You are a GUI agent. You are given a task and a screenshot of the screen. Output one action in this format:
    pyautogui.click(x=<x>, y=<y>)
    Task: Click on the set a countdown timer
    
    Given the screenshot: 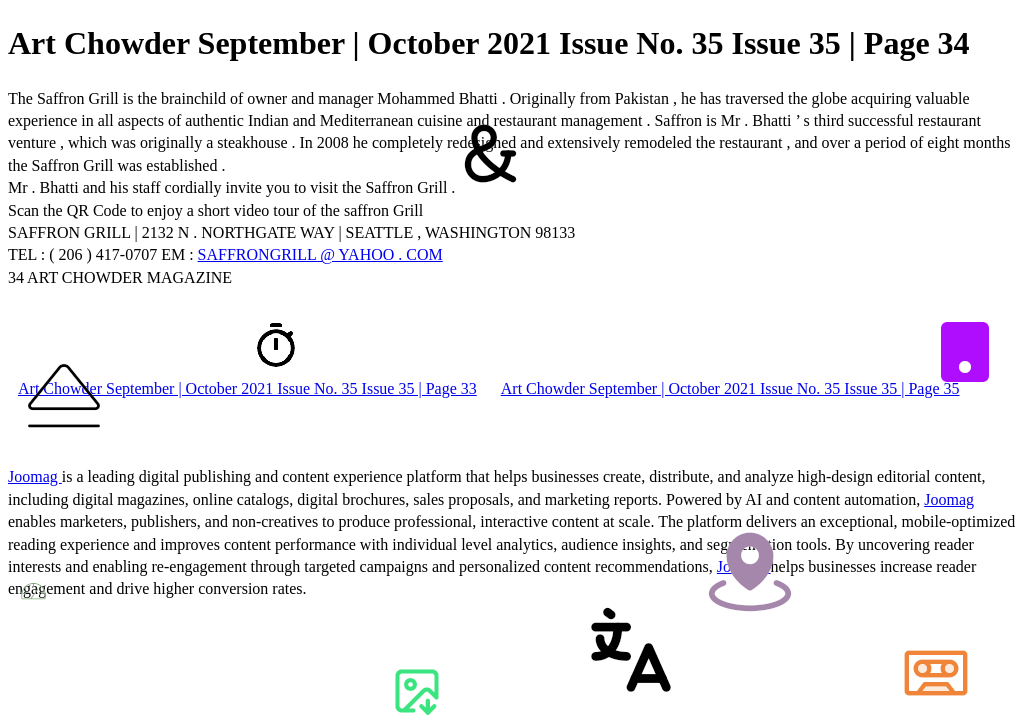 What is the action you would take?
    pyautogui.click(x=276, y=346)
    